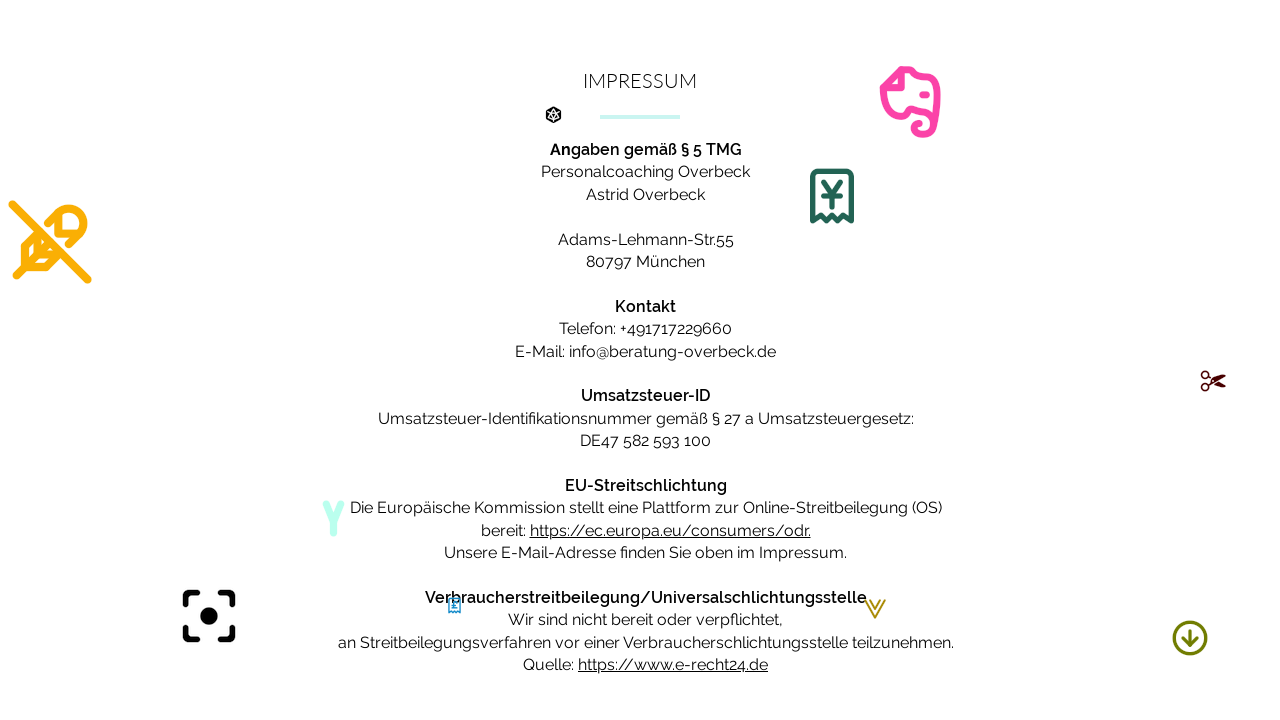 The height and width of the screenshot is (720, 1280). Describe the element at coordinates (333, 518) in the screenshot. I see `indicates a "Y" label or category marker` at that location.